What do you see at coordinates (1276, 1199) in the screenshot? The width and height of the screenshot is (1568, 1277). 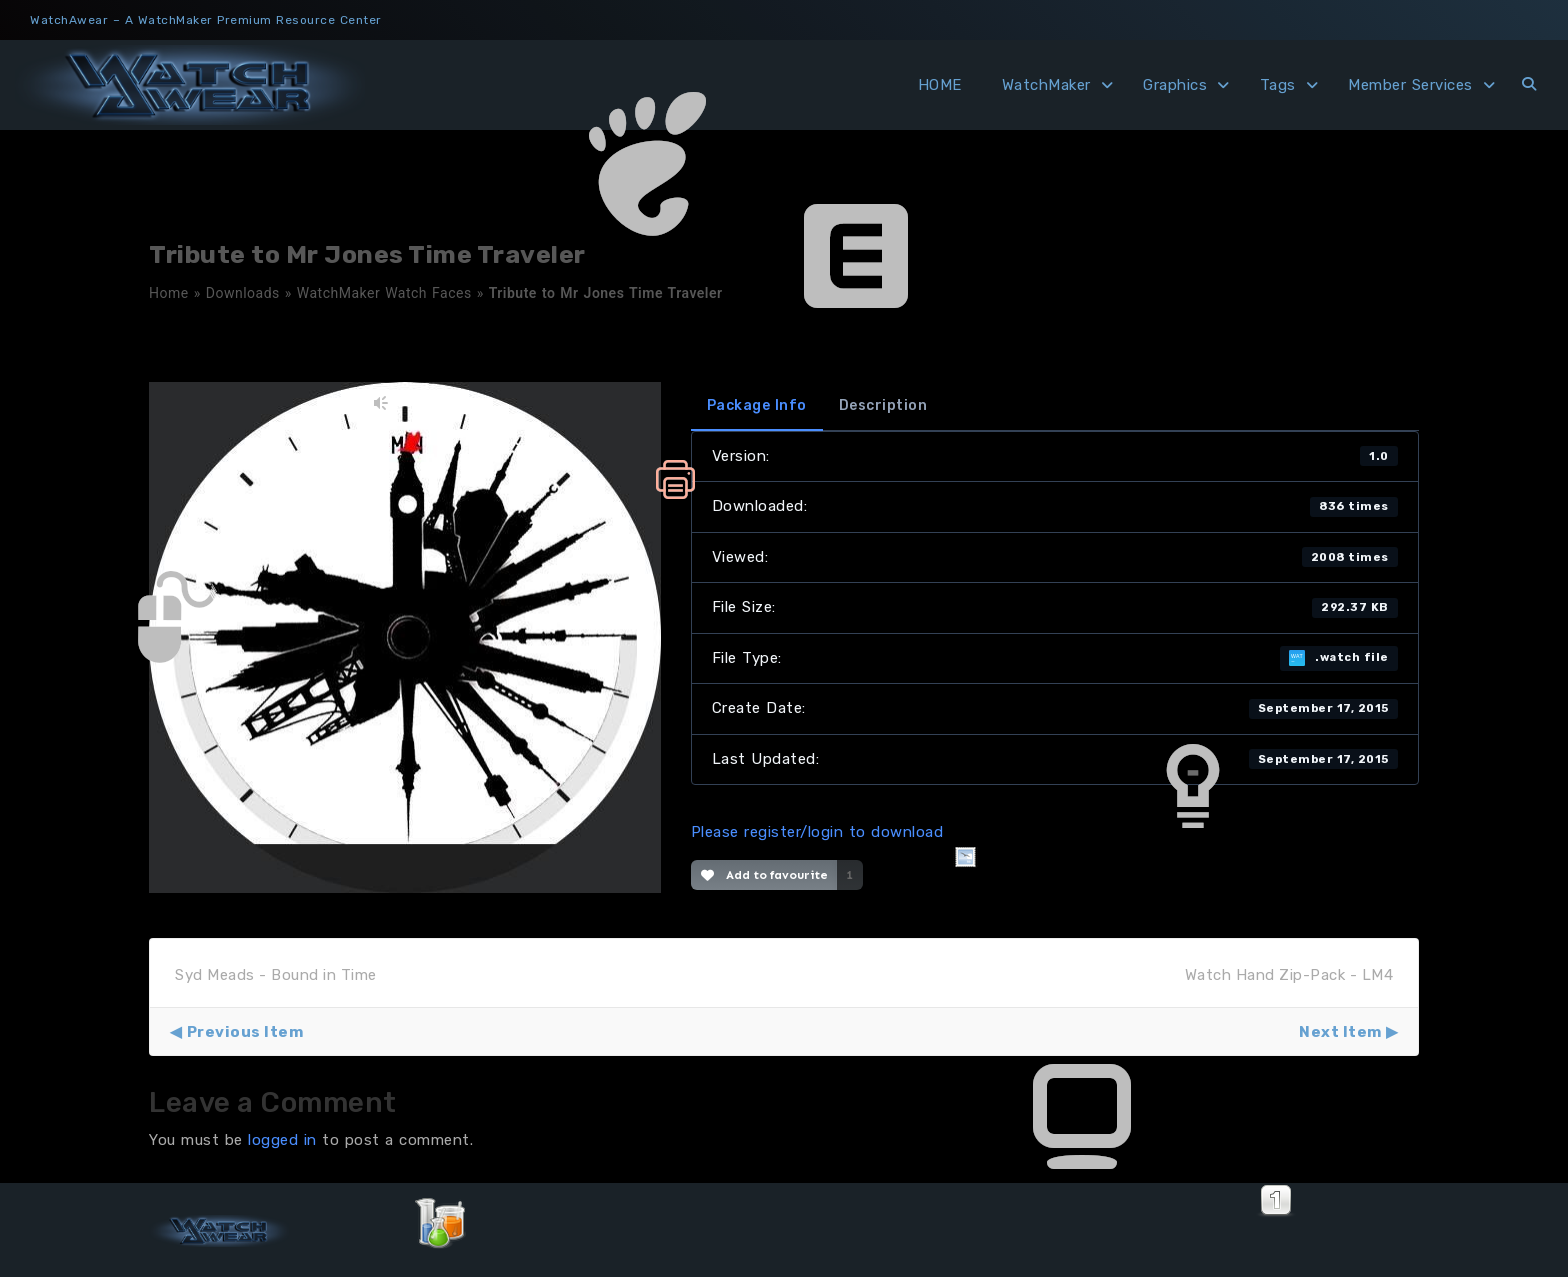 I see `reset zoom to 100% or original size` at bounding box center [1276, 1199].